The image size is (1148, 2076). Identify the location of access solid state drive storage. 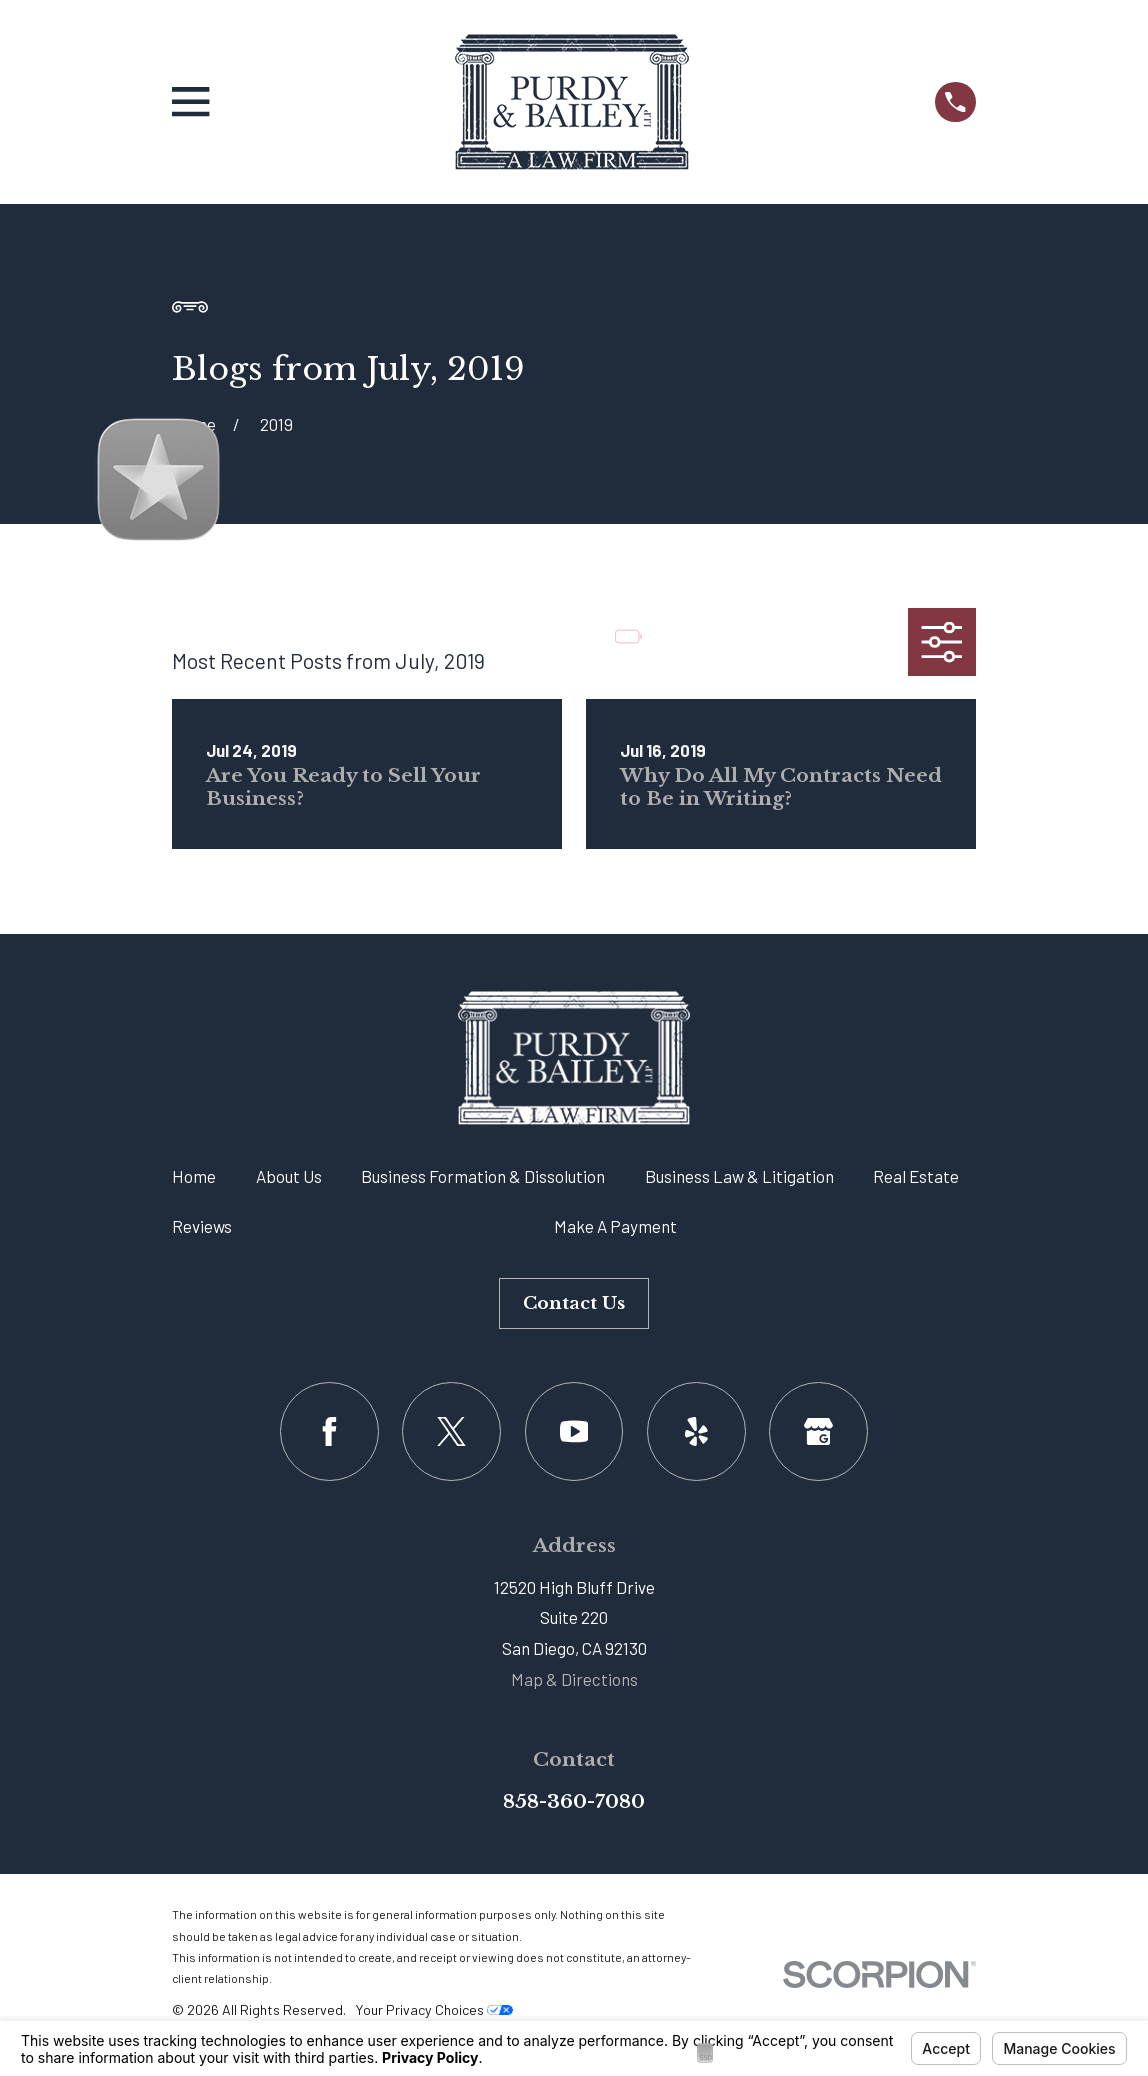
(705, 2053).